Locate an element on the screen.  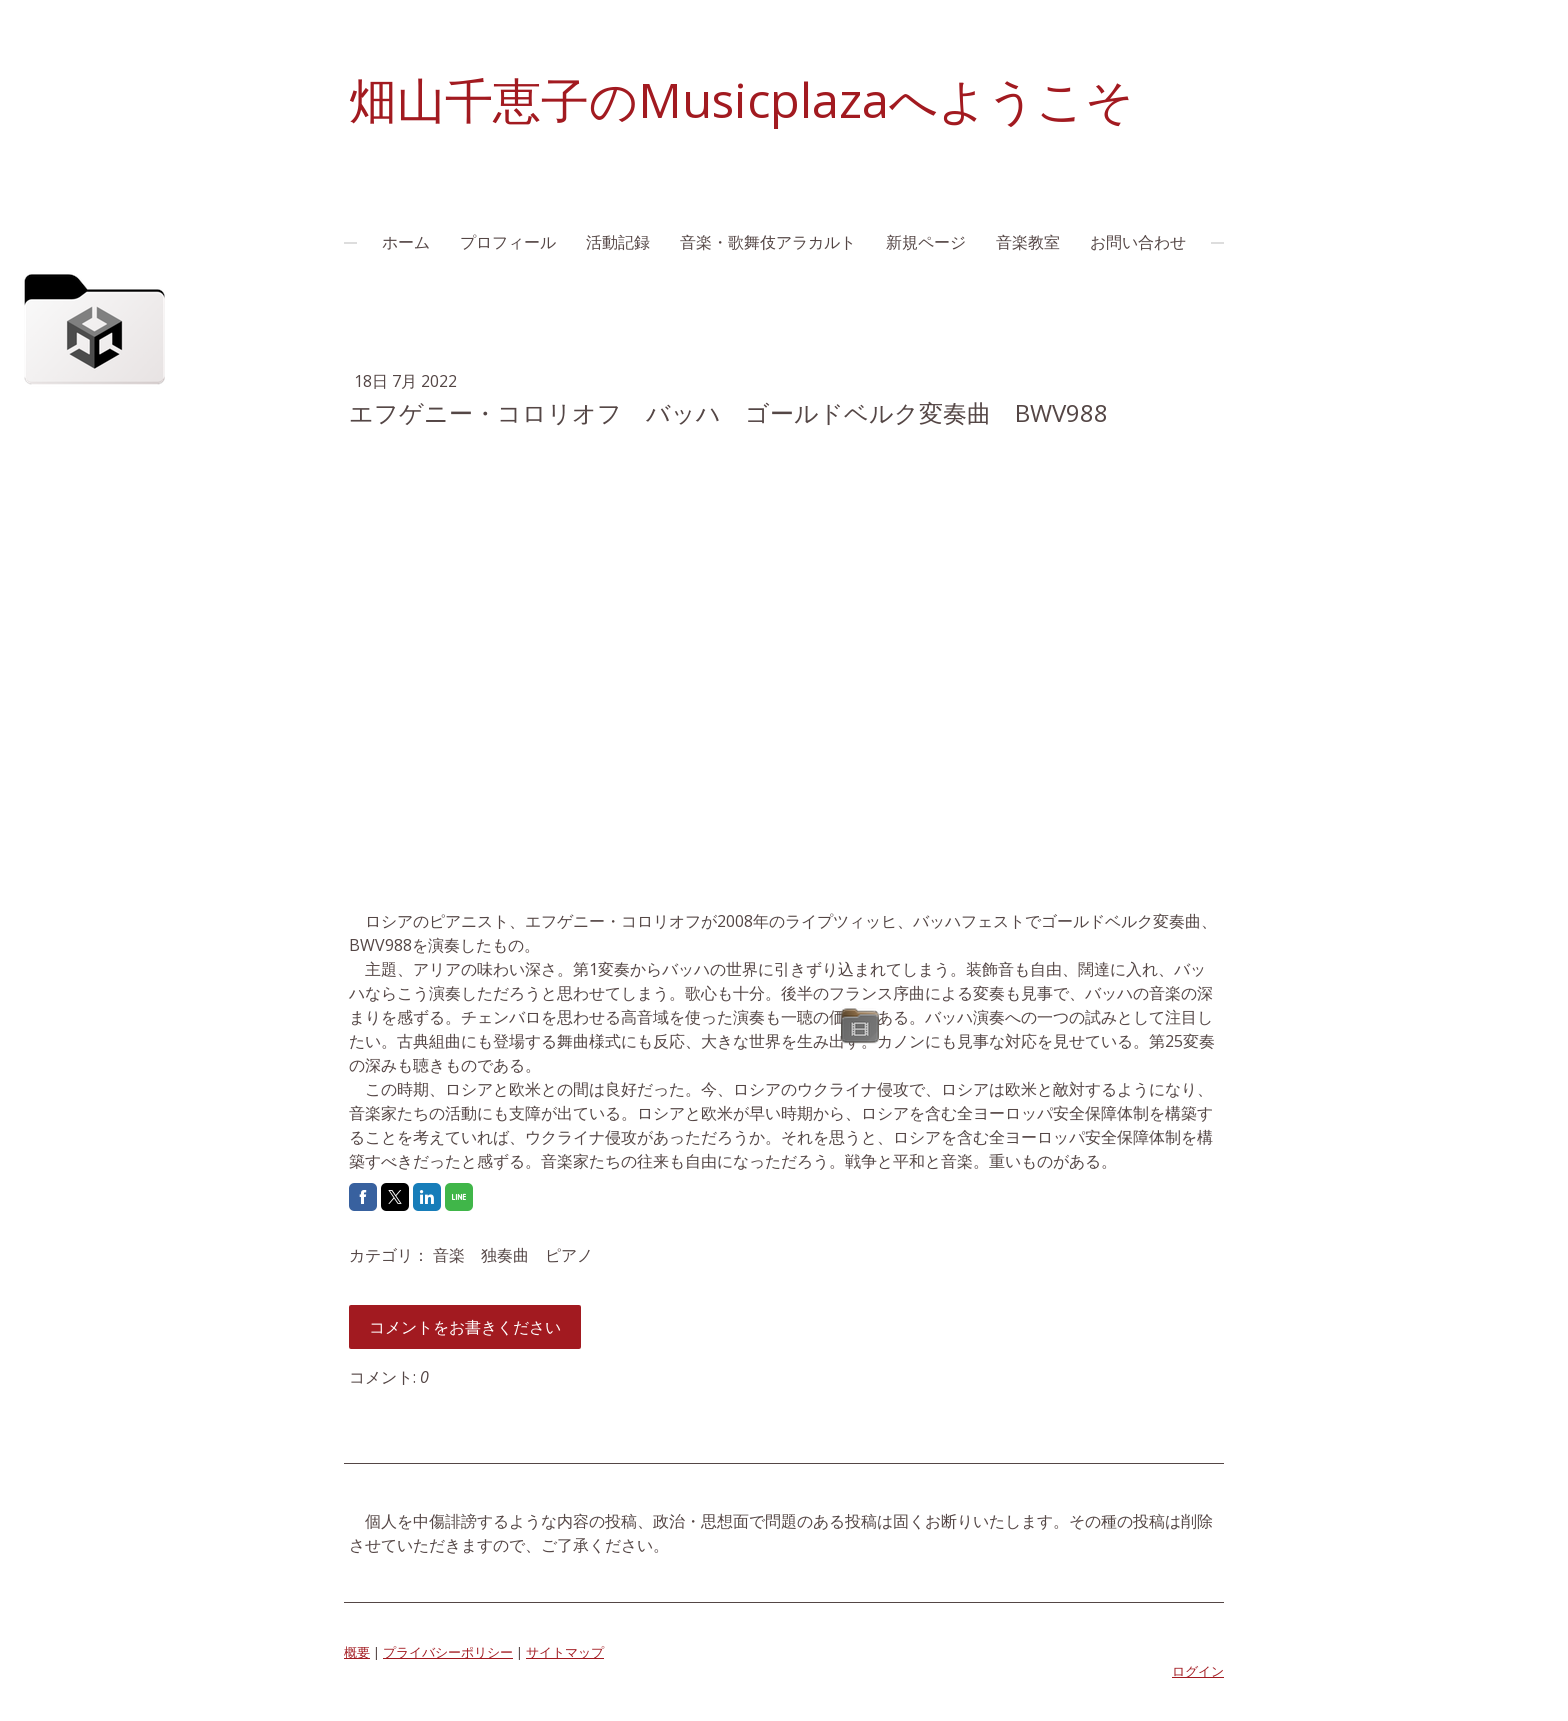
open unity game engine project files is located at coordinates (94, 333).